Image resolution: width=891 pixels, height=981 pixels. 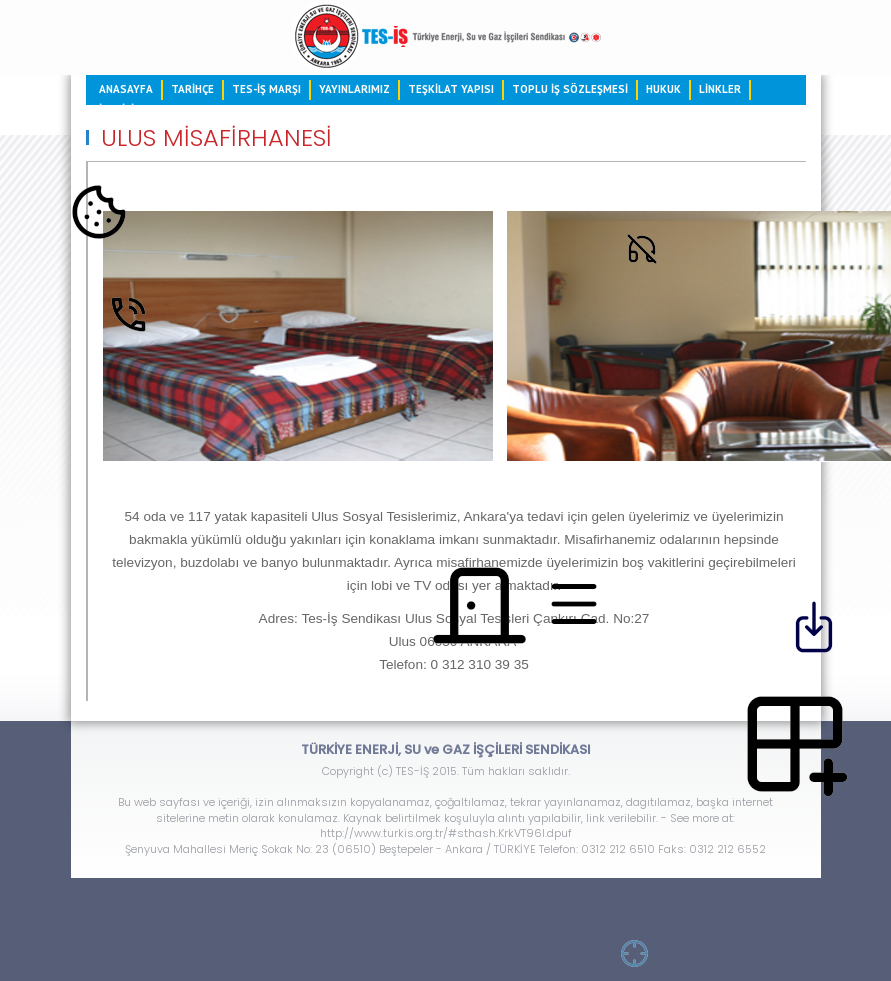 What do you see at coordinates (795, 744) in the screenshot?
I see `add a new widget or tile to dashboard` at bounding box center [795, 744].